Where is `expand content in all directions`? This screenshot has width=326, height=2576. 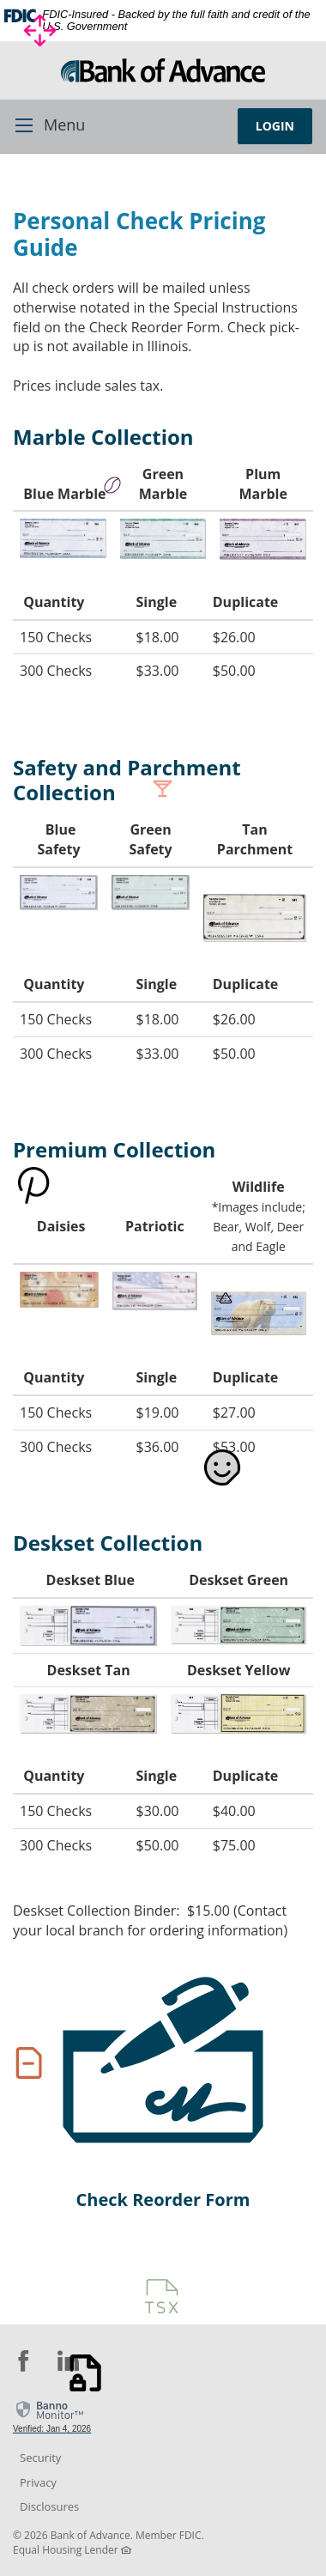
expand content in all directions is located at coordinates (39, 30).